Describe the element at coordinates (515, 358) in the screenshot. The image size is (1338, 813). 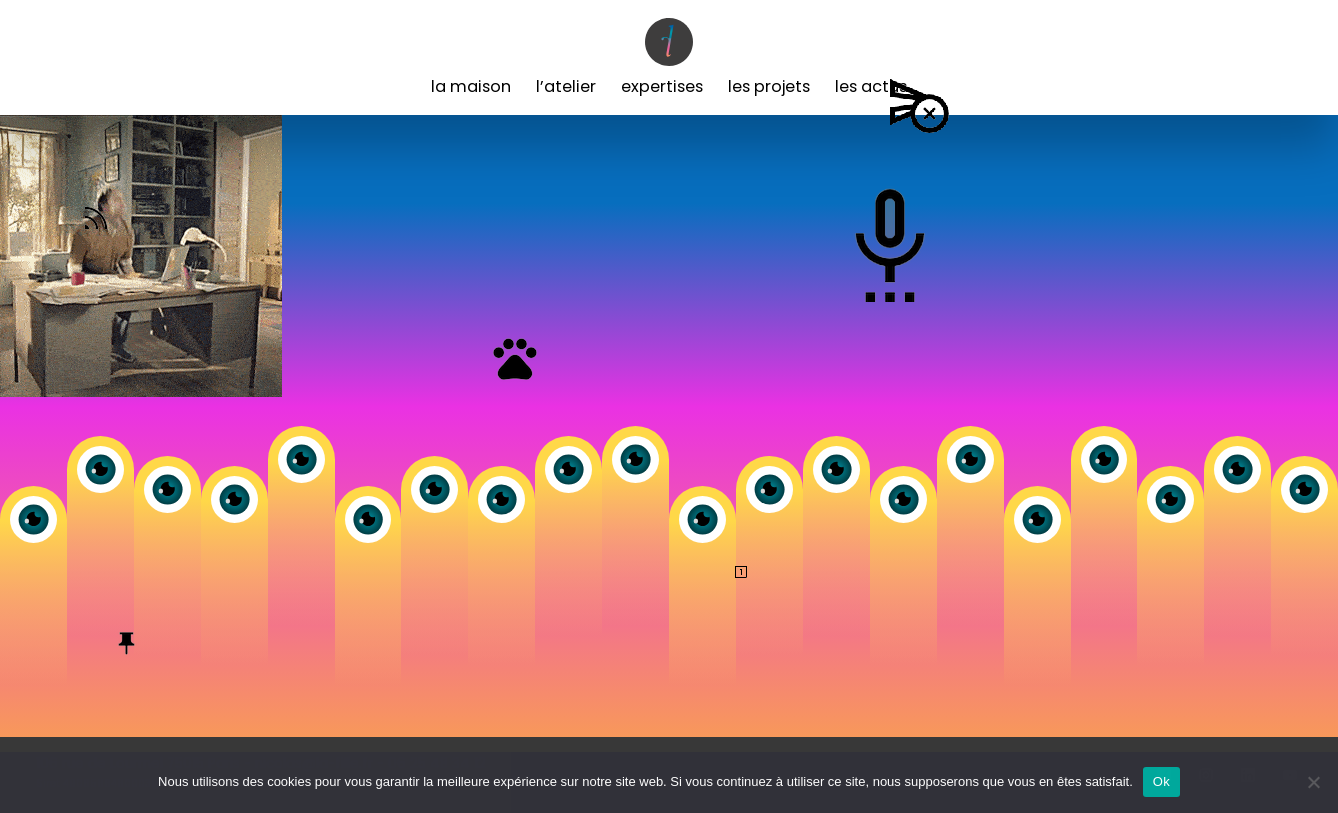
I see `access pet-related features or settings` at that location.